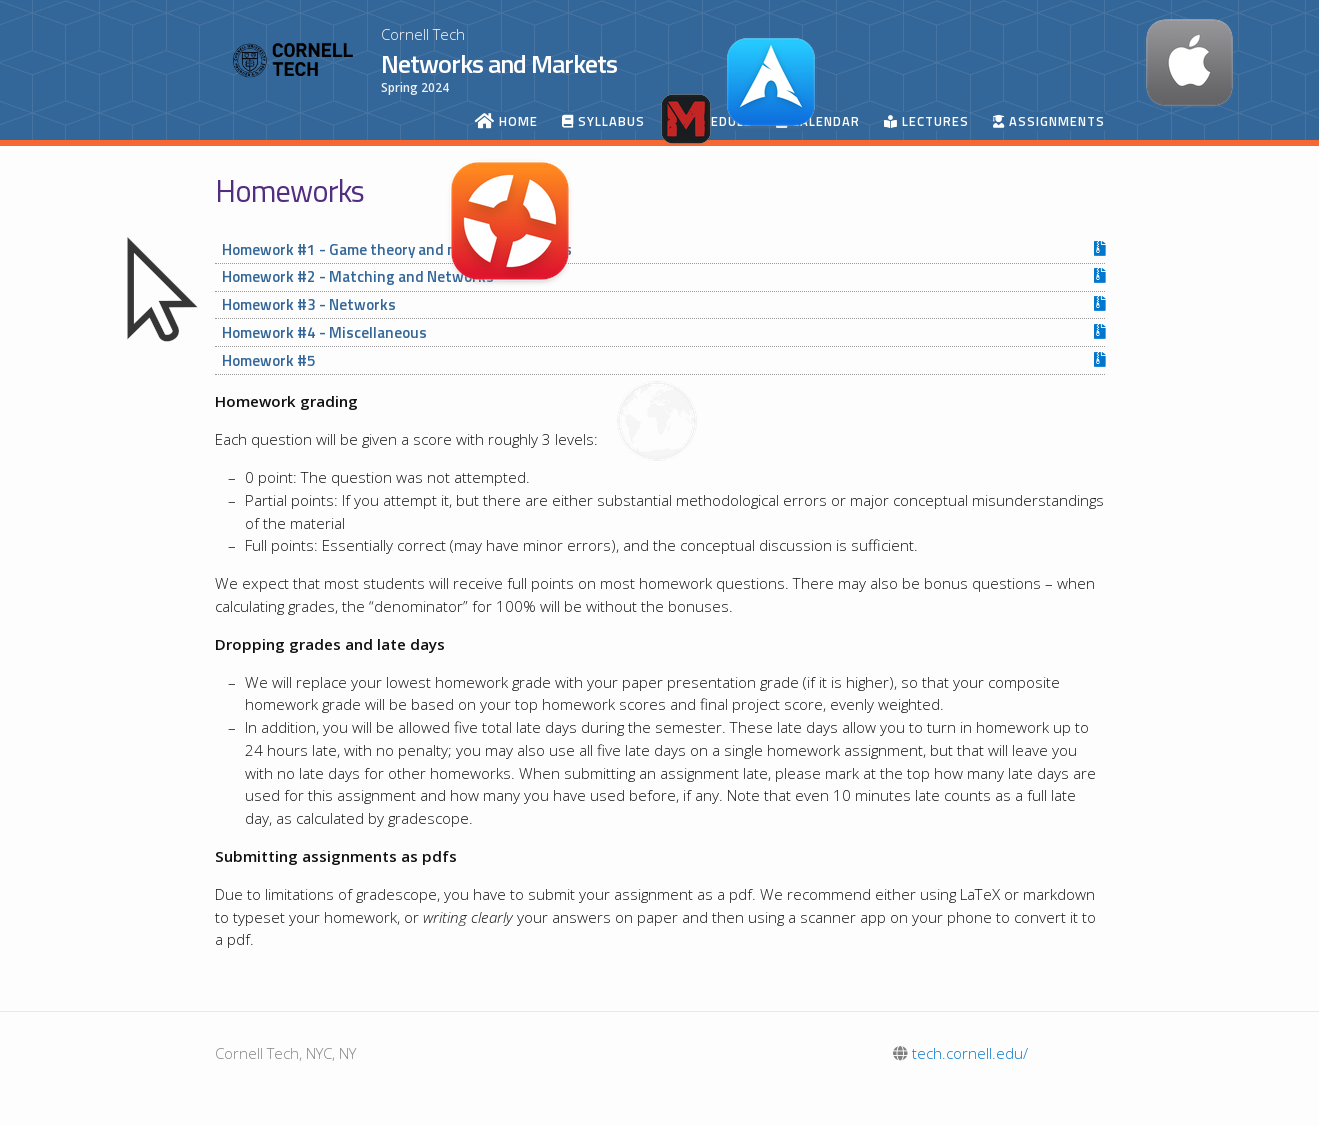 This screenshot has height=1125, width=1319. What do you see at coordinates (657, 421) in the screenshot?
I see `indicates web-based or online content` at bounding box center [657, 421].